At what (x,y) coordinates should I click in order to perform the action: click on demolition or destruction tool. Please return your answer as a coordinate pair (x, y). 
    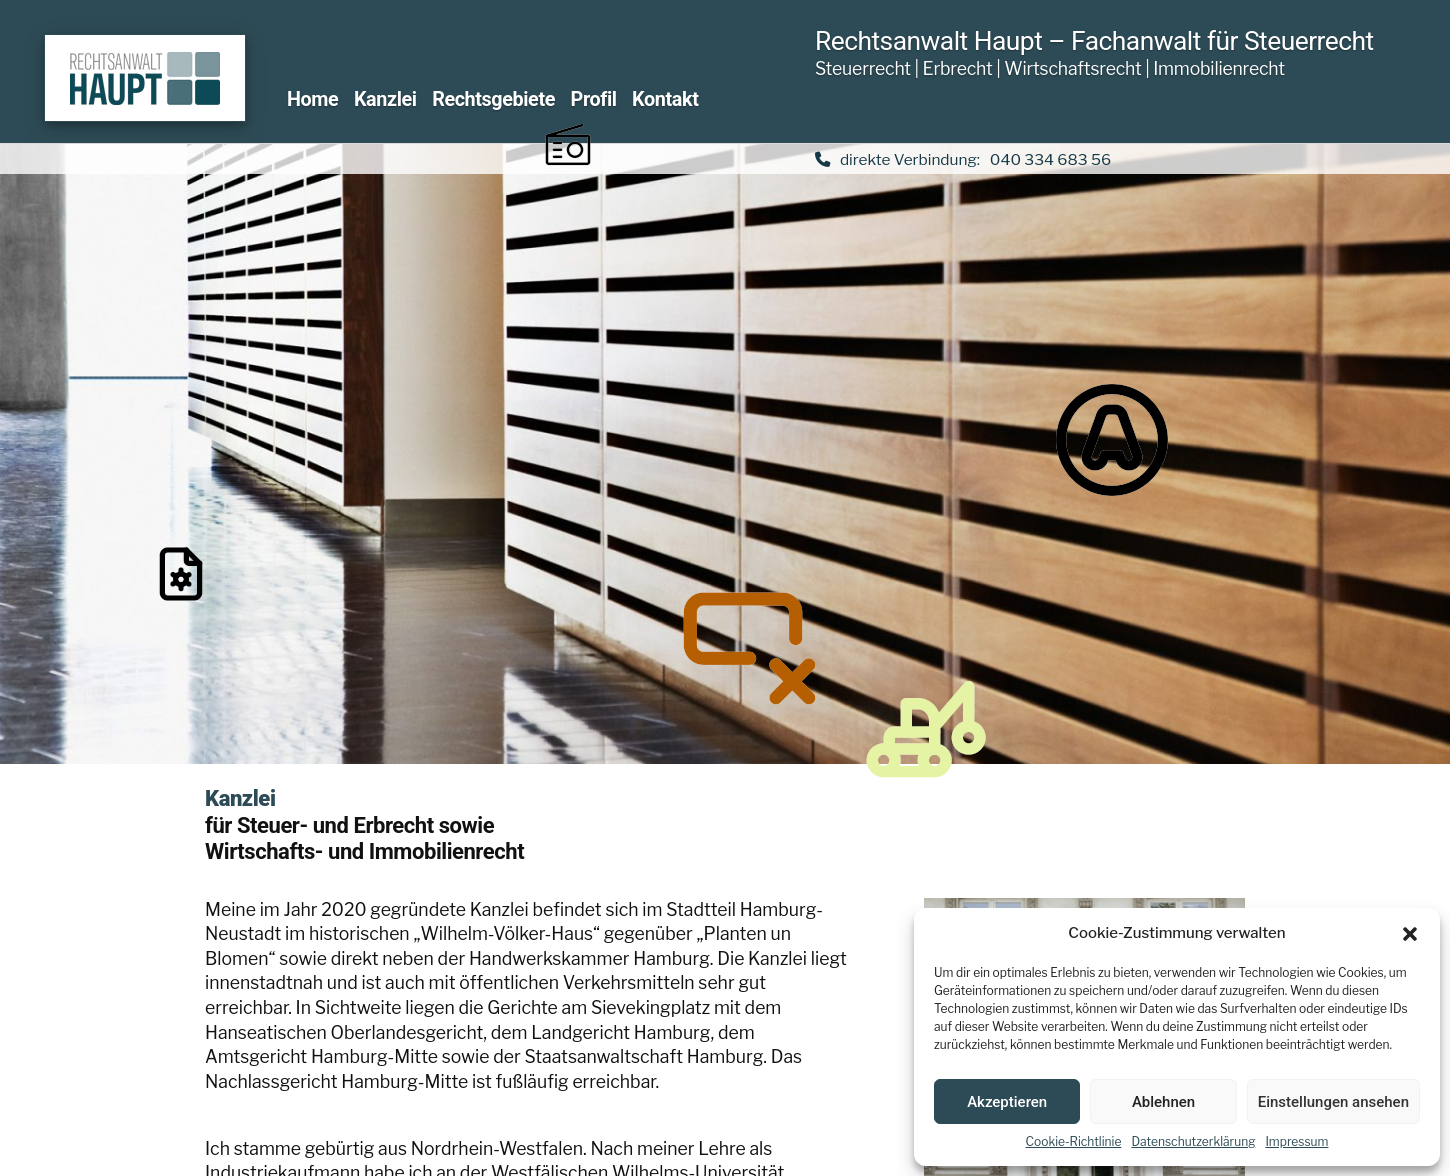
    Looking at the image, I should click on (929, 732).